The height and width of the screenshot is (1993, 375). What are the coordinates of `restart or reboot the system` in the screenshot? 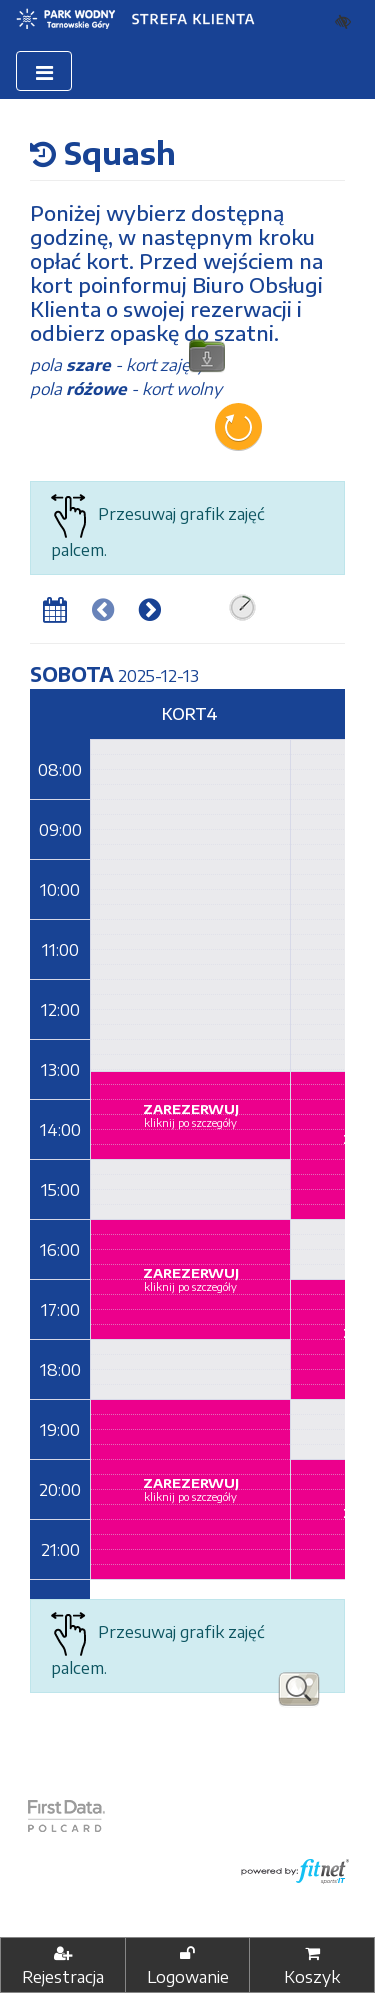 It's located at (239, 427).